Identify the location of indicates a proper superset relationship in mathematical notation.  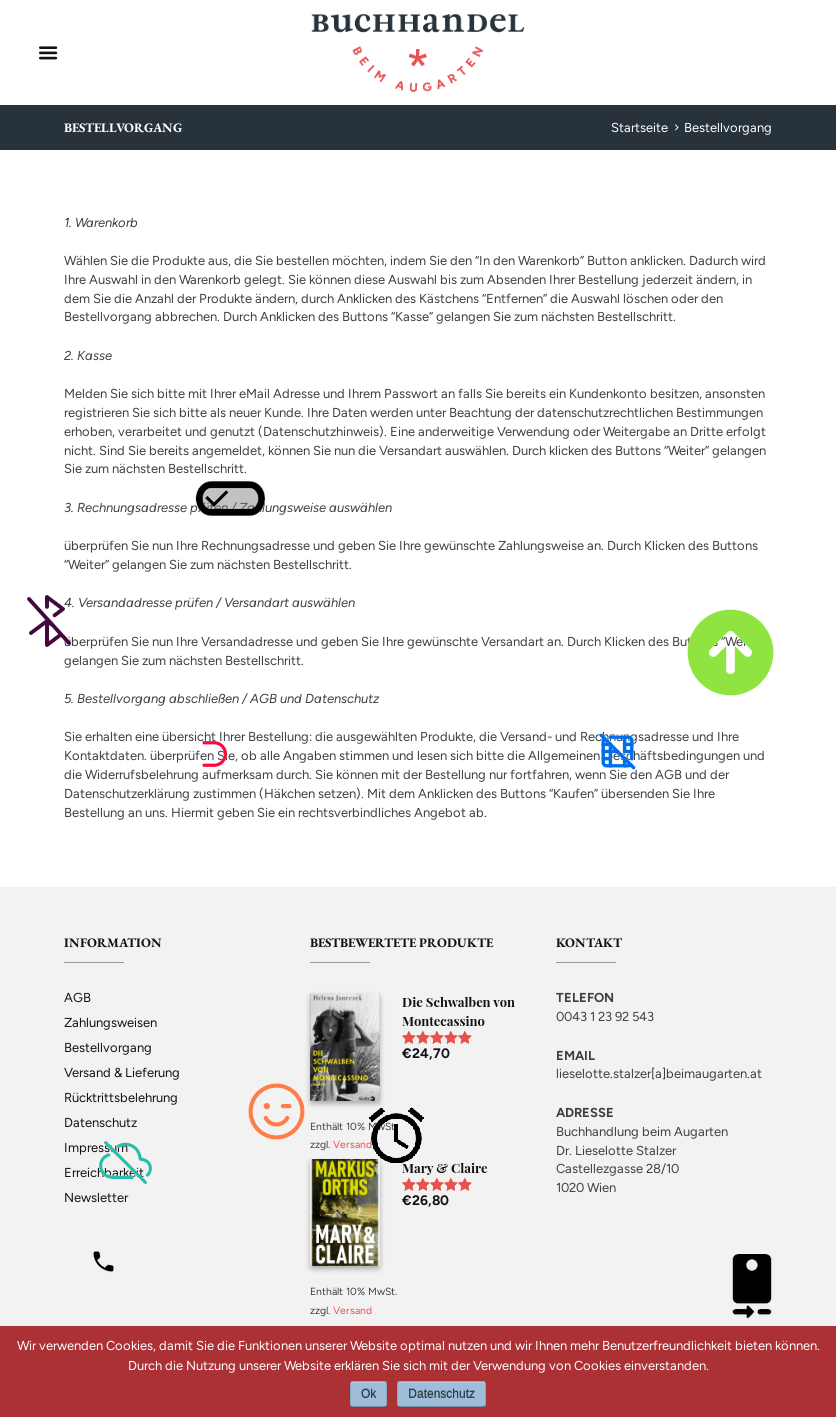
(213, 754).